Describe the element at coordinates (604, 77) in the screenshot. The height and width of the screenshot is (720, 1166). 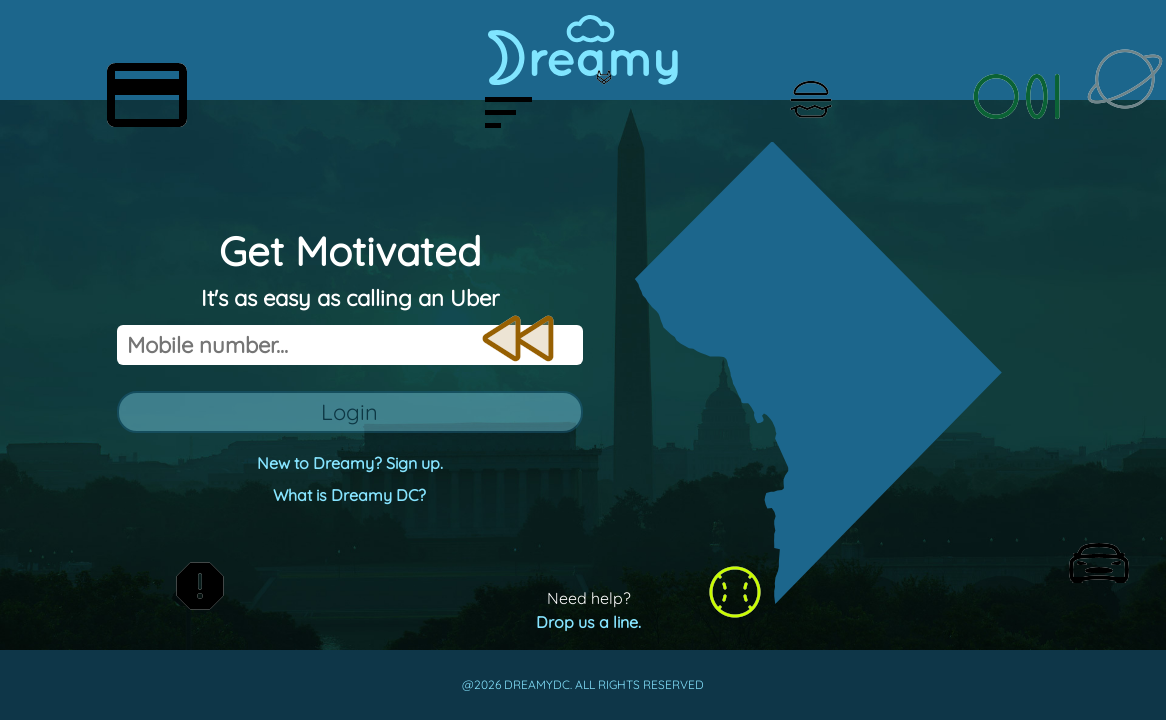
I see `open GitLab repository` at that location.